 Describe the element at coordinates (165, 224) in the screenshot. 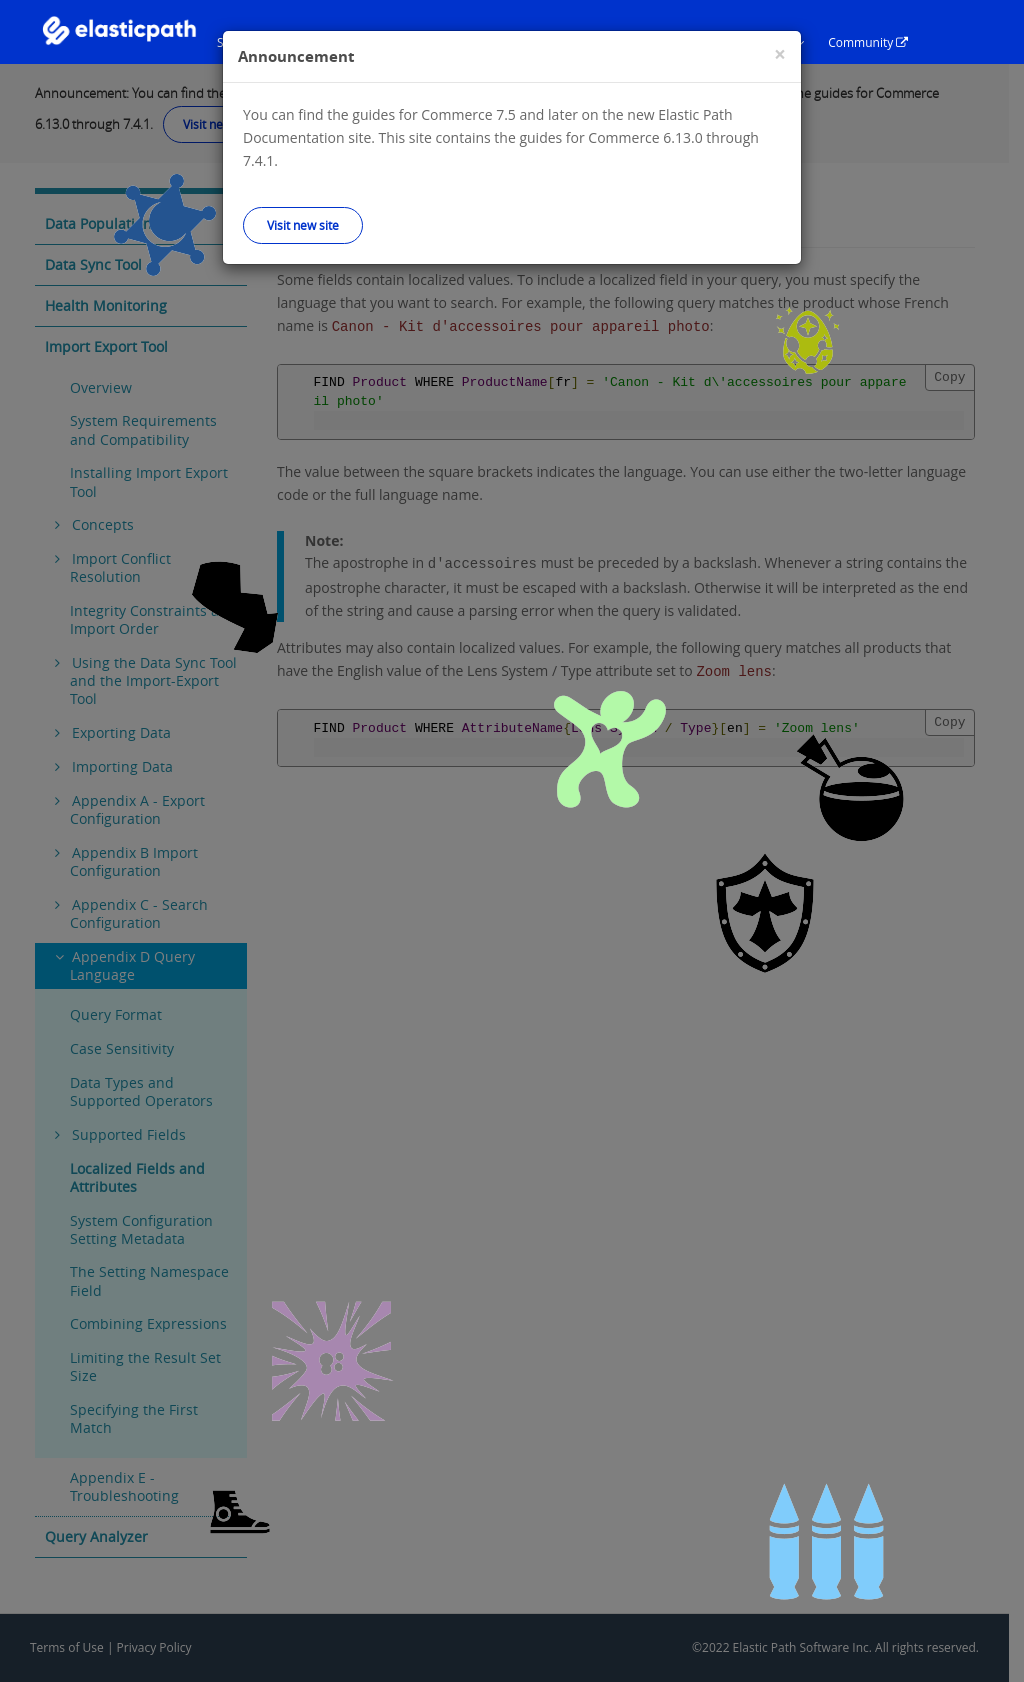

I see `indicates law enforcement or sheriff-related content` at that location.